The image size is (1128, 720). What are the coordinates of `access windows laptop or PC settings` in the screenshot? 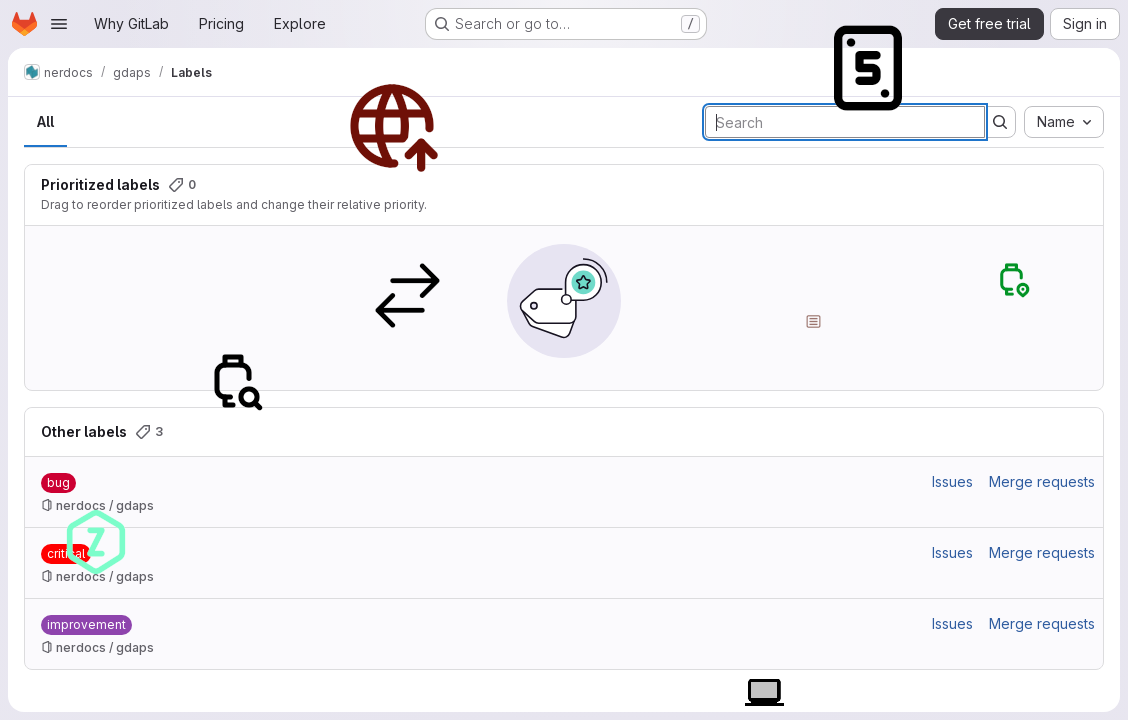 It's located at (764, 693).